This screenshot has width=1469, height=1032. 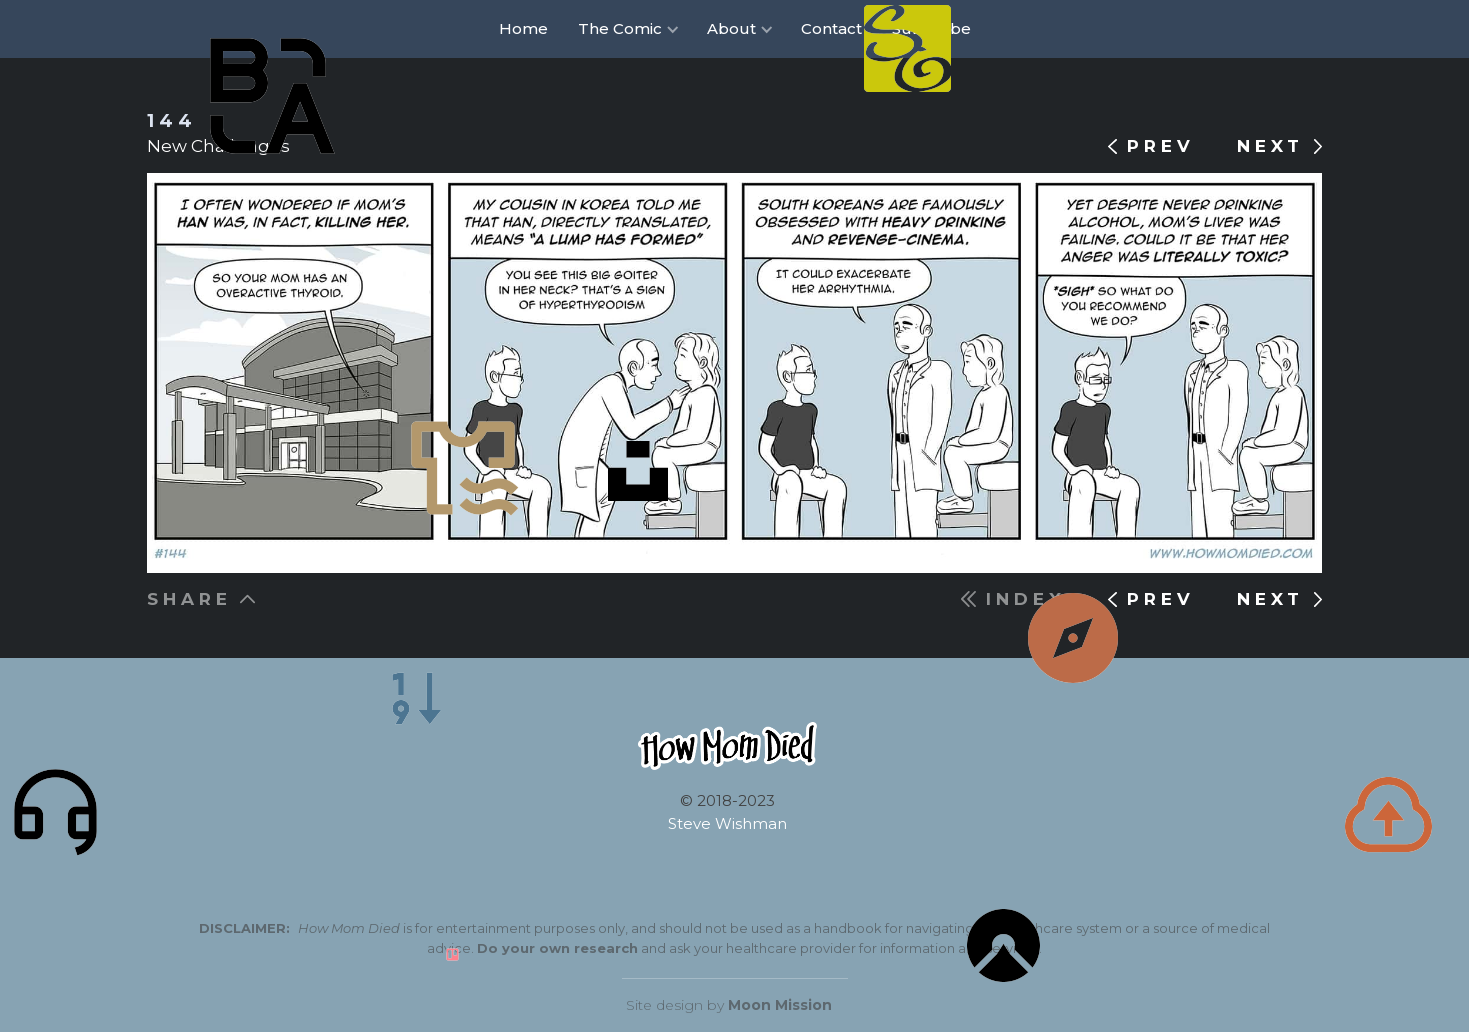 I want to click on upload file to cloud storage, so click(x=1388, y=816).